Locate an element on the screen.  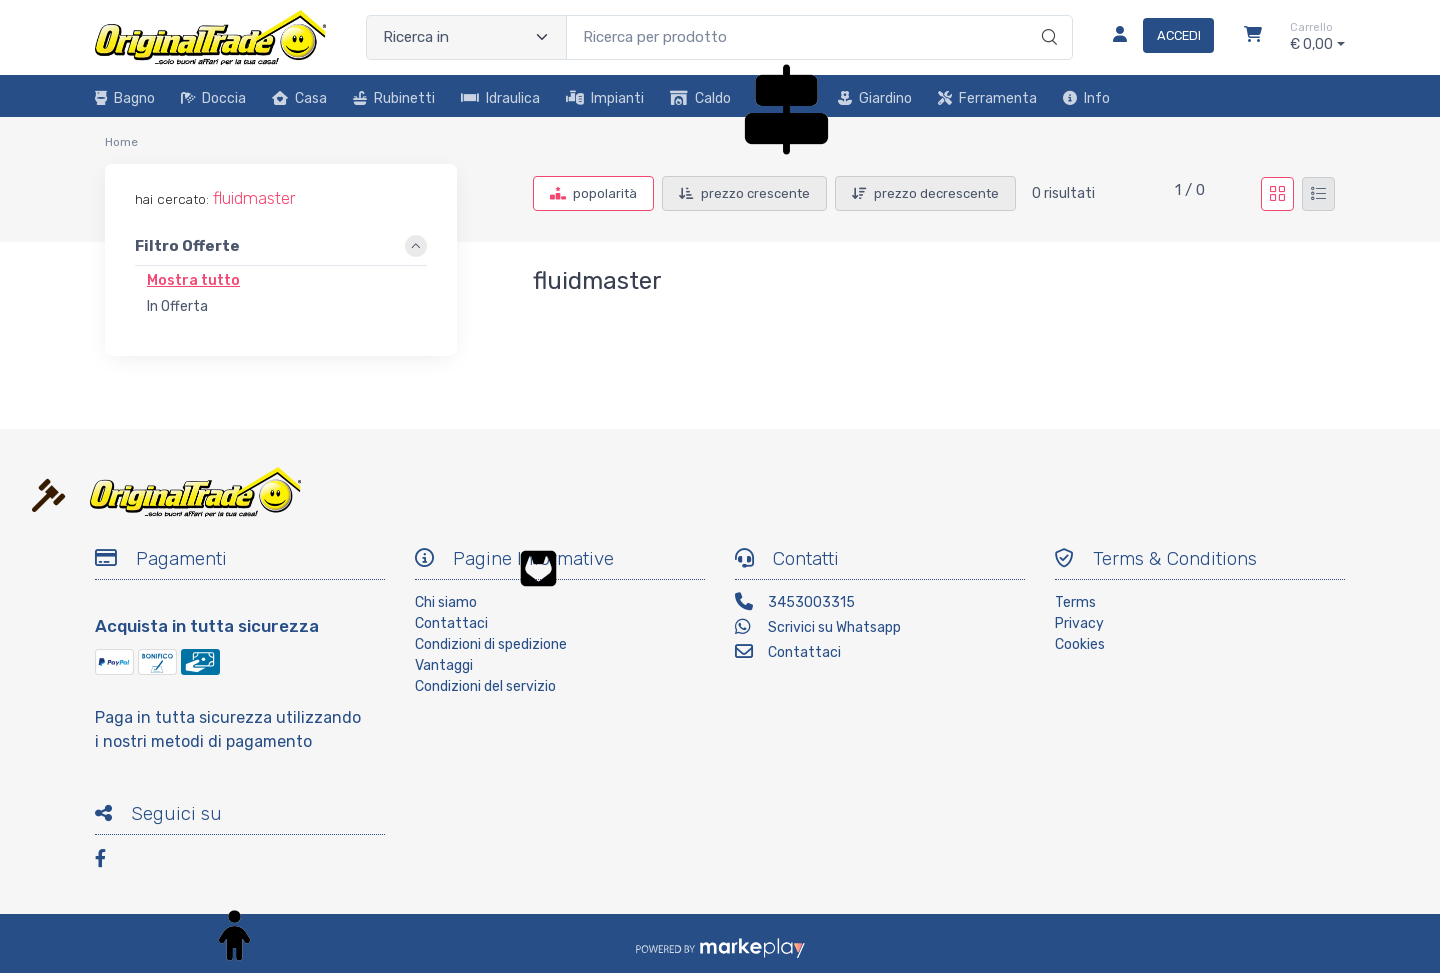
align objects to horizontal center is located at coordinates (786, 109).